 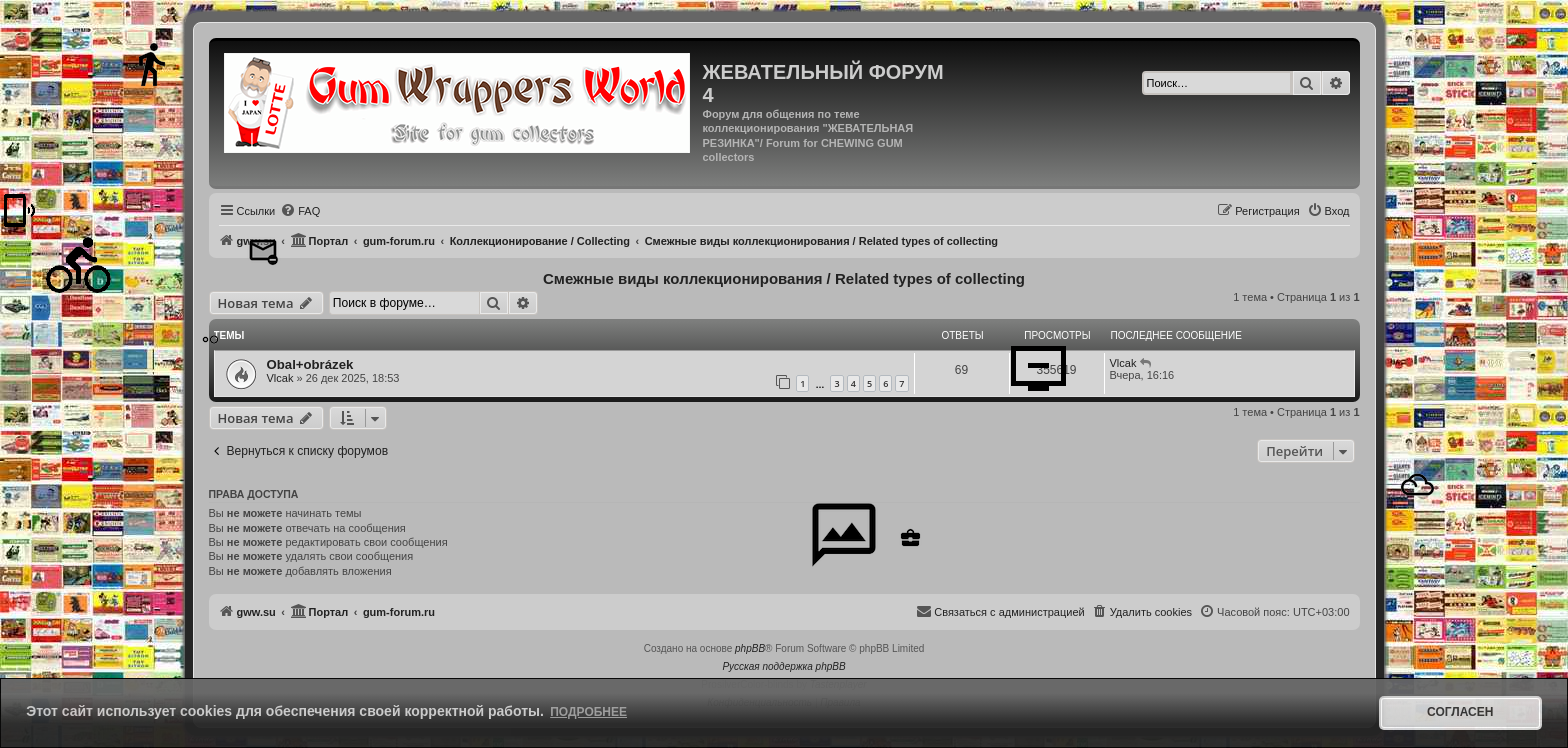 I want to click on send or receive a picture message, so click(x=844, y=535).